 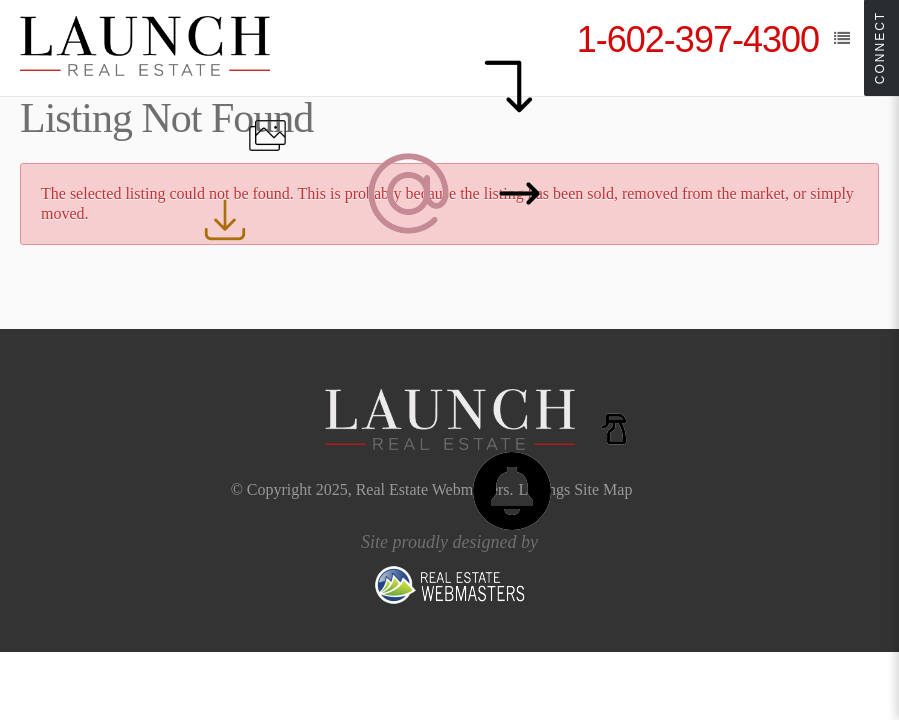 I want to click on mention a user or tag someone, so click(x=408, y=193).